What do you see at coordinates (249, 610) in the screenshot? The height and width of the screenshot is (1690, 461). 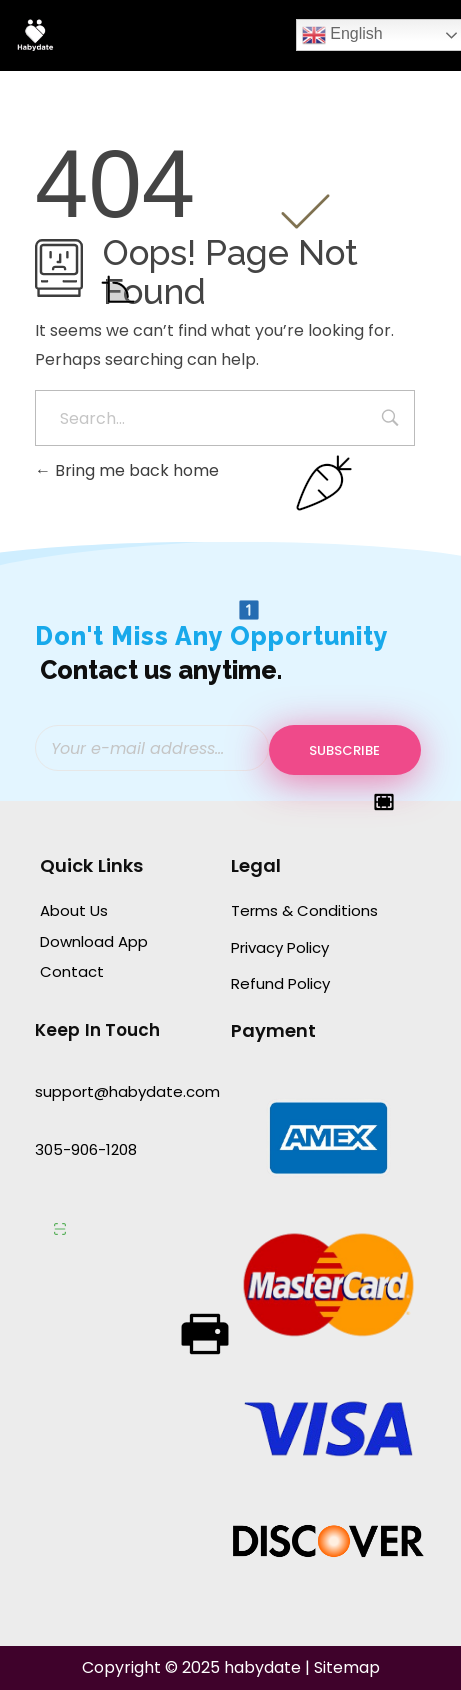 I see `indicates the first step in a sequence or process` at bounding box center [249, 610].